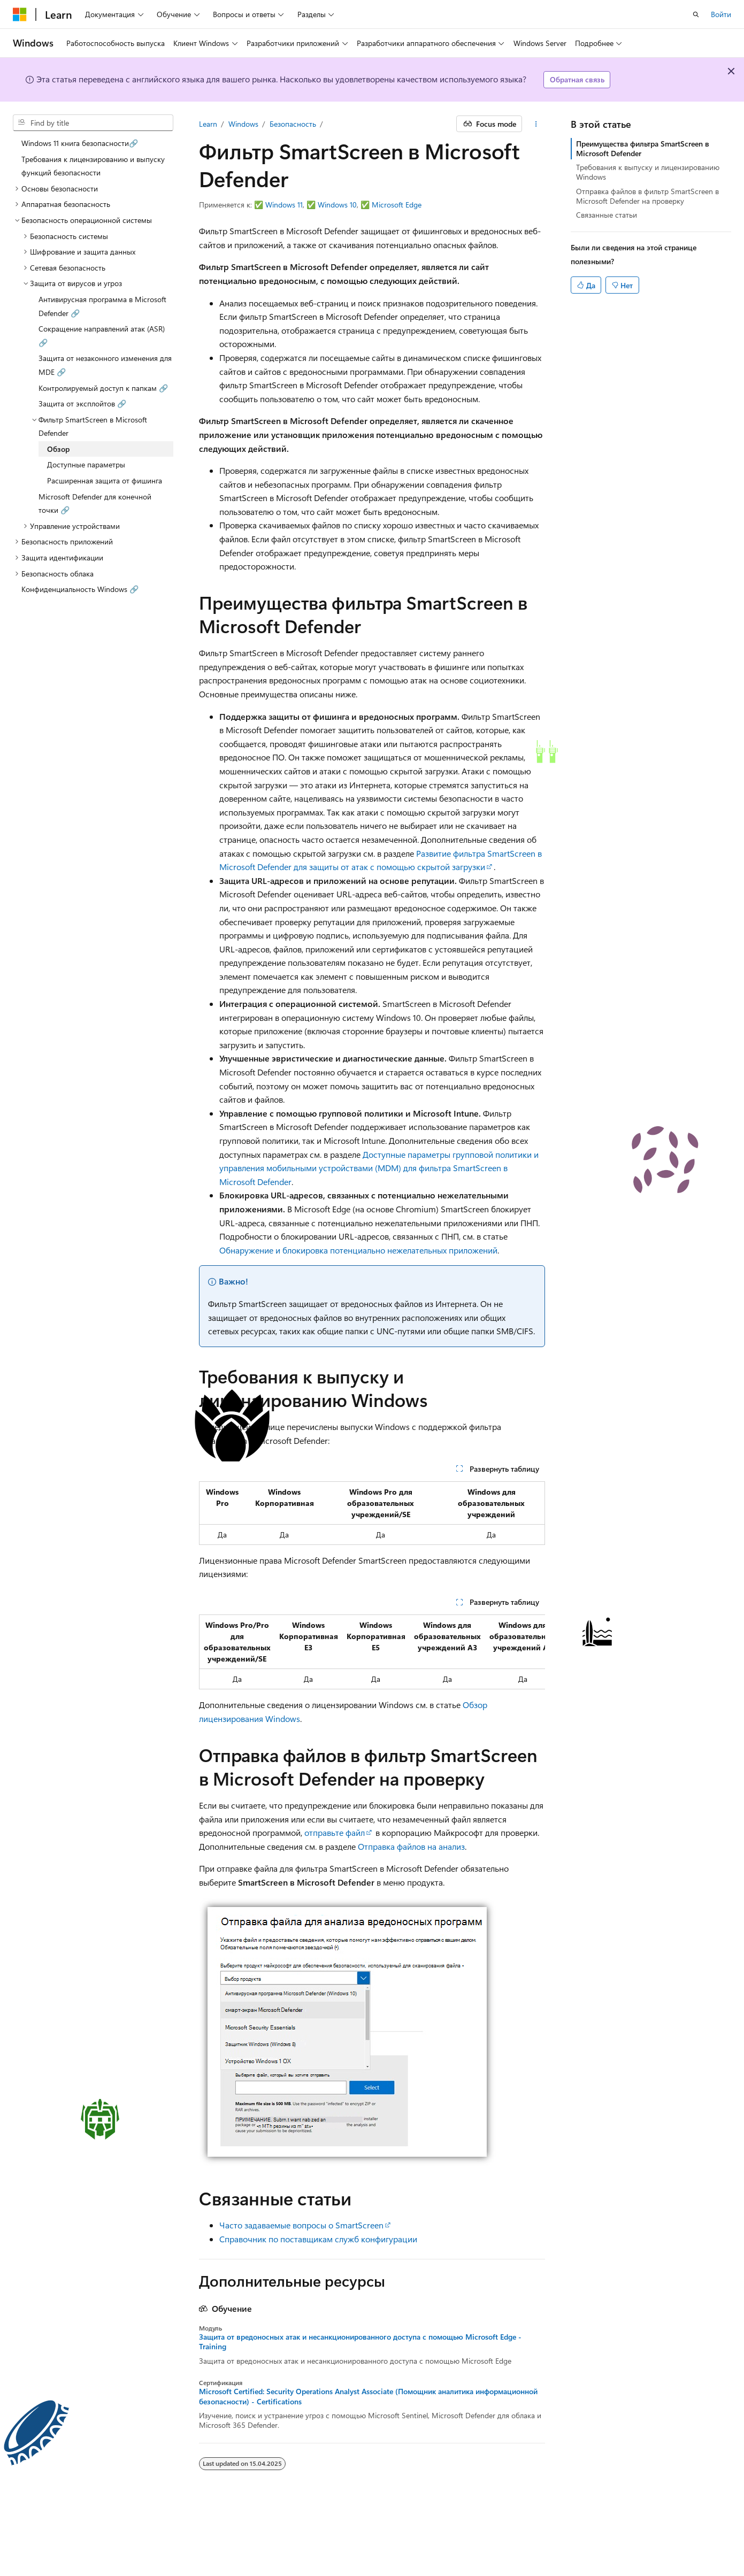 This screenshot has width=744, height=2576. Describe the element at coordinates (232, 1424) in the screenshot. I see `access meditation or mindfulness features` at that location.